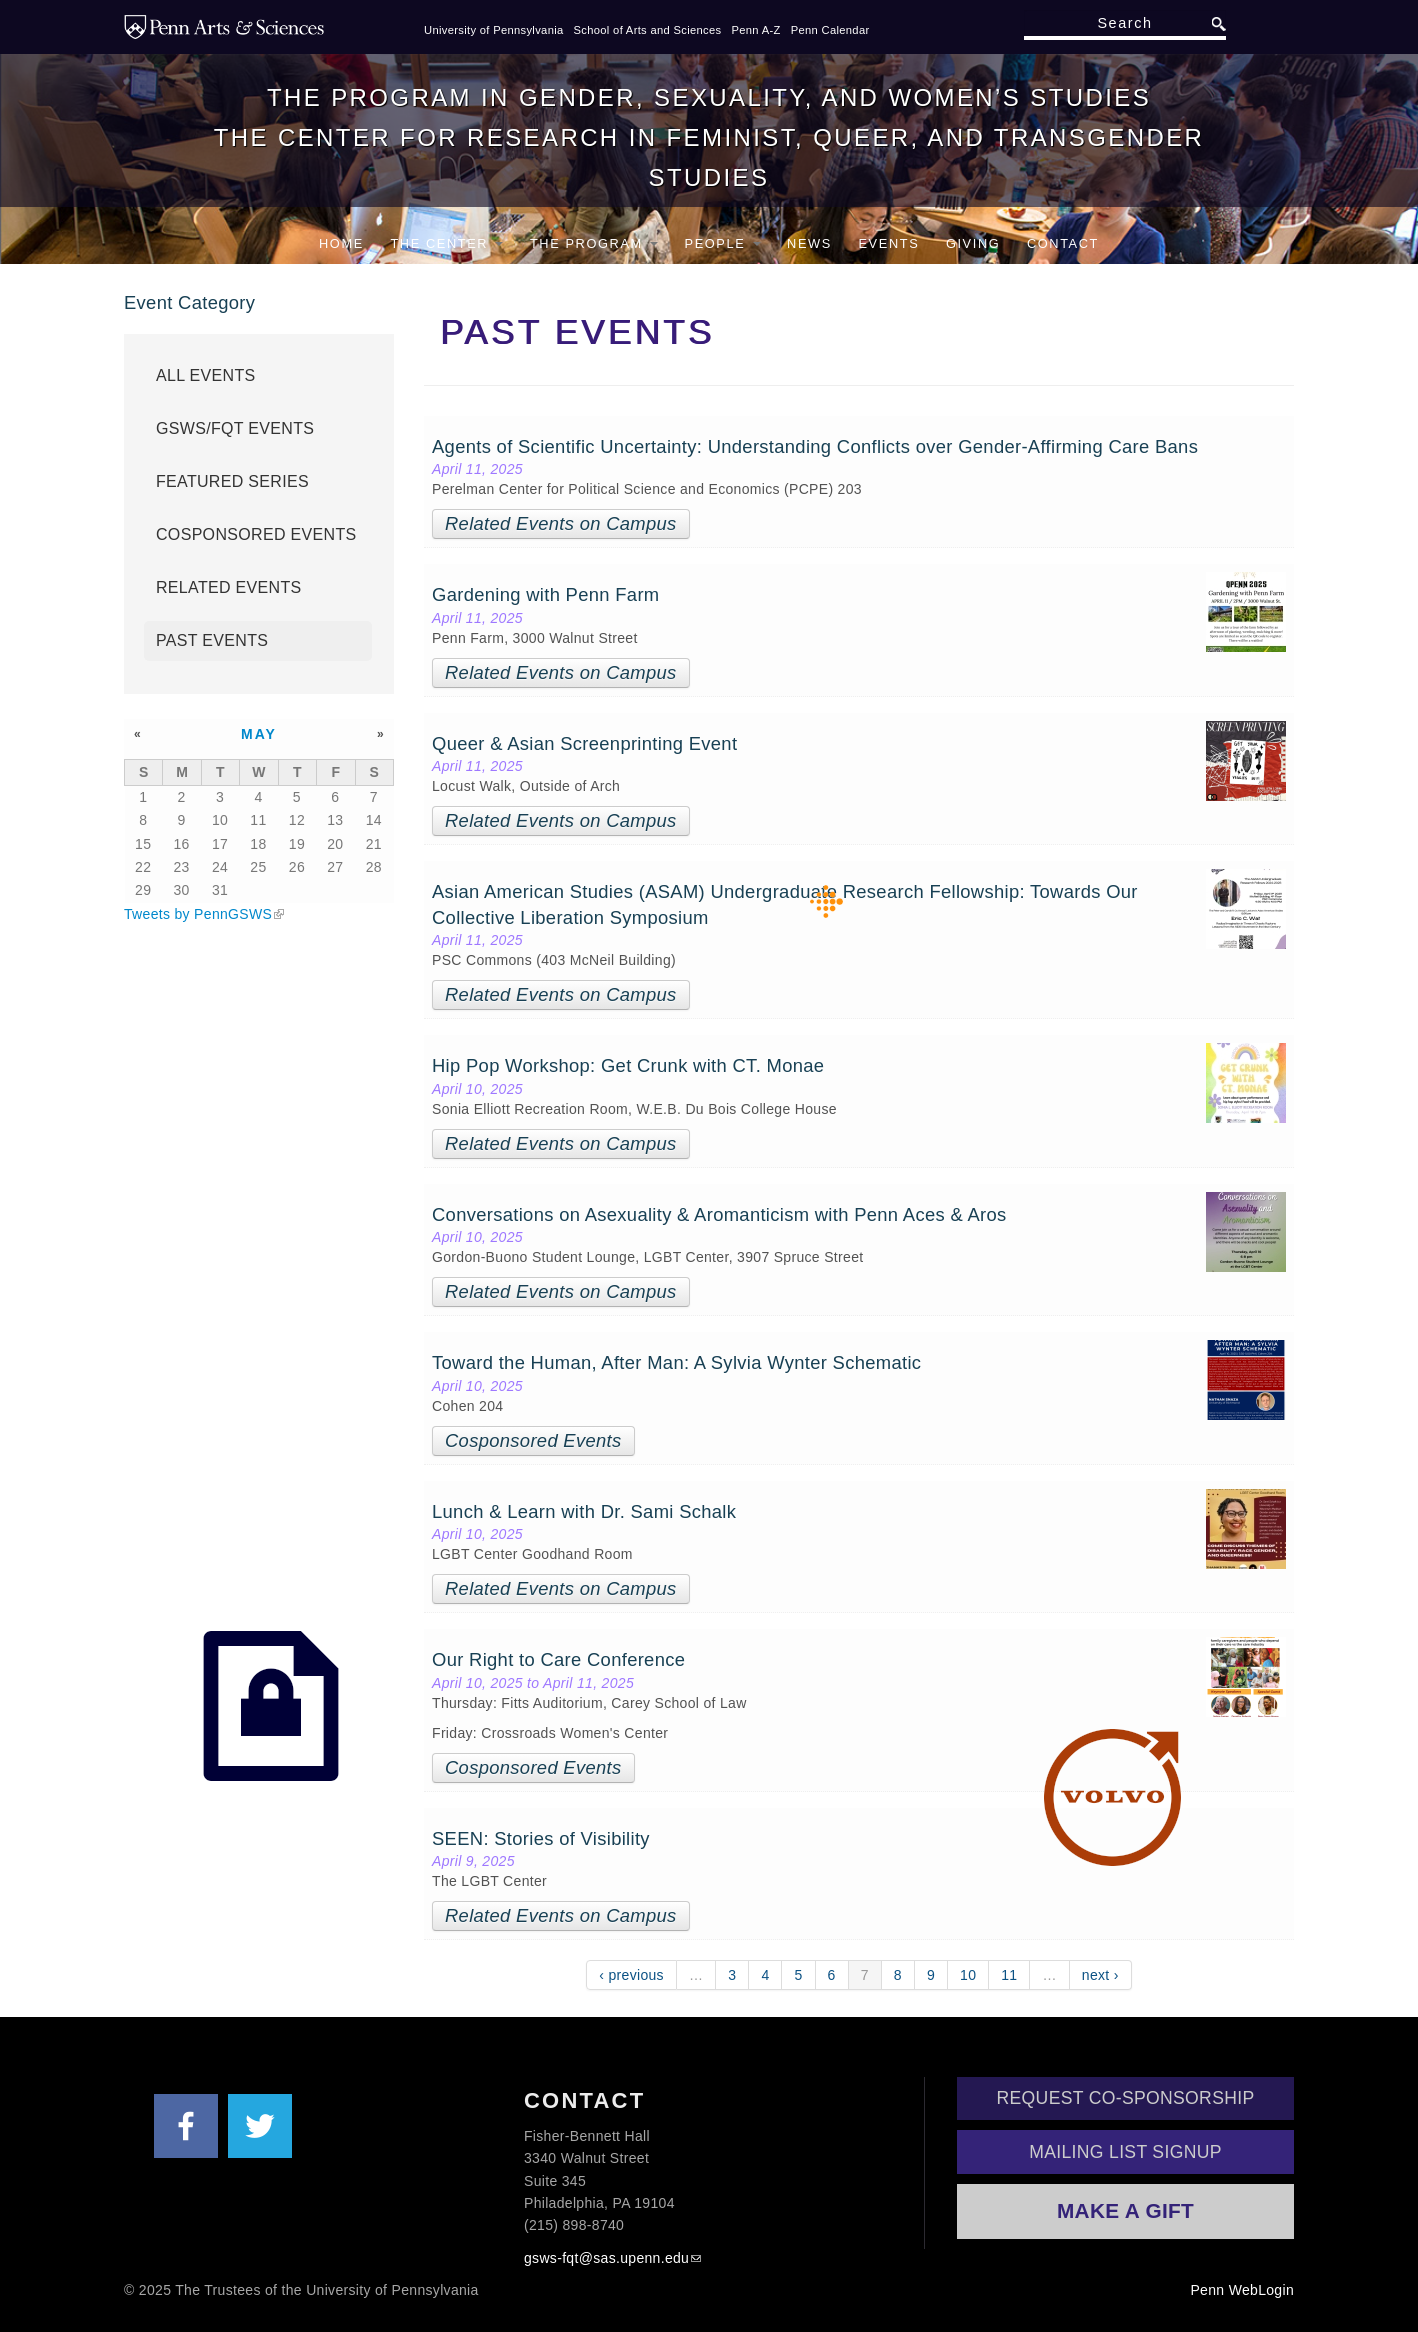 The width and height of the screenshot is (1418, 2332). Describe the element at coordinates (826, 901) in the screenshot. I see `open the Fitbit app` at that location.